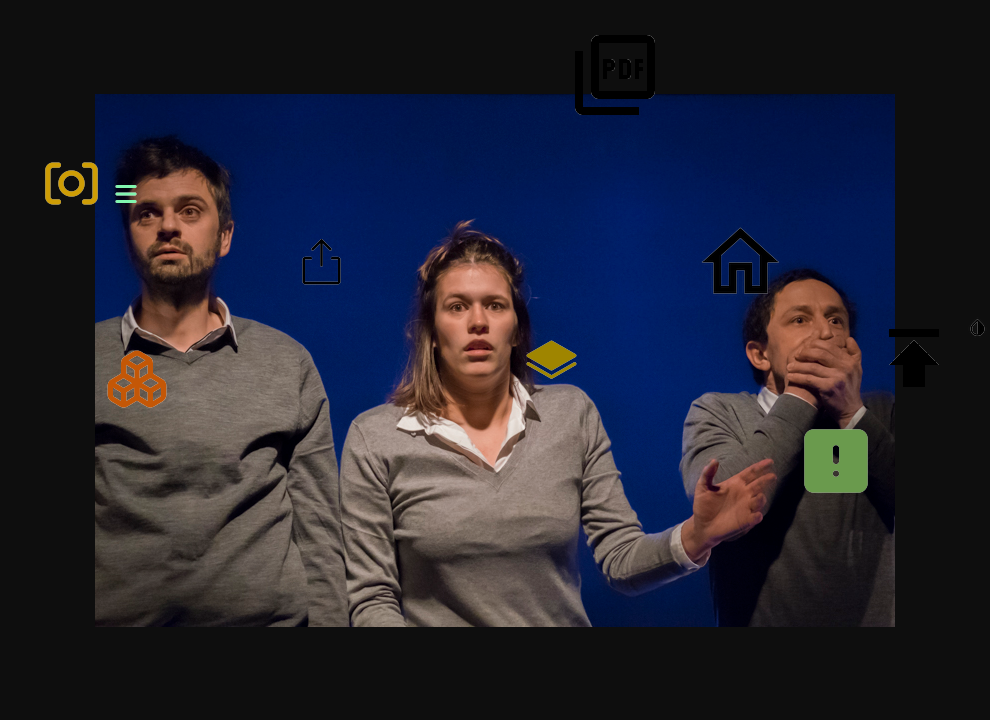 The image size is (990, 720). I want to click on open navigation menu, so click(126, 194).